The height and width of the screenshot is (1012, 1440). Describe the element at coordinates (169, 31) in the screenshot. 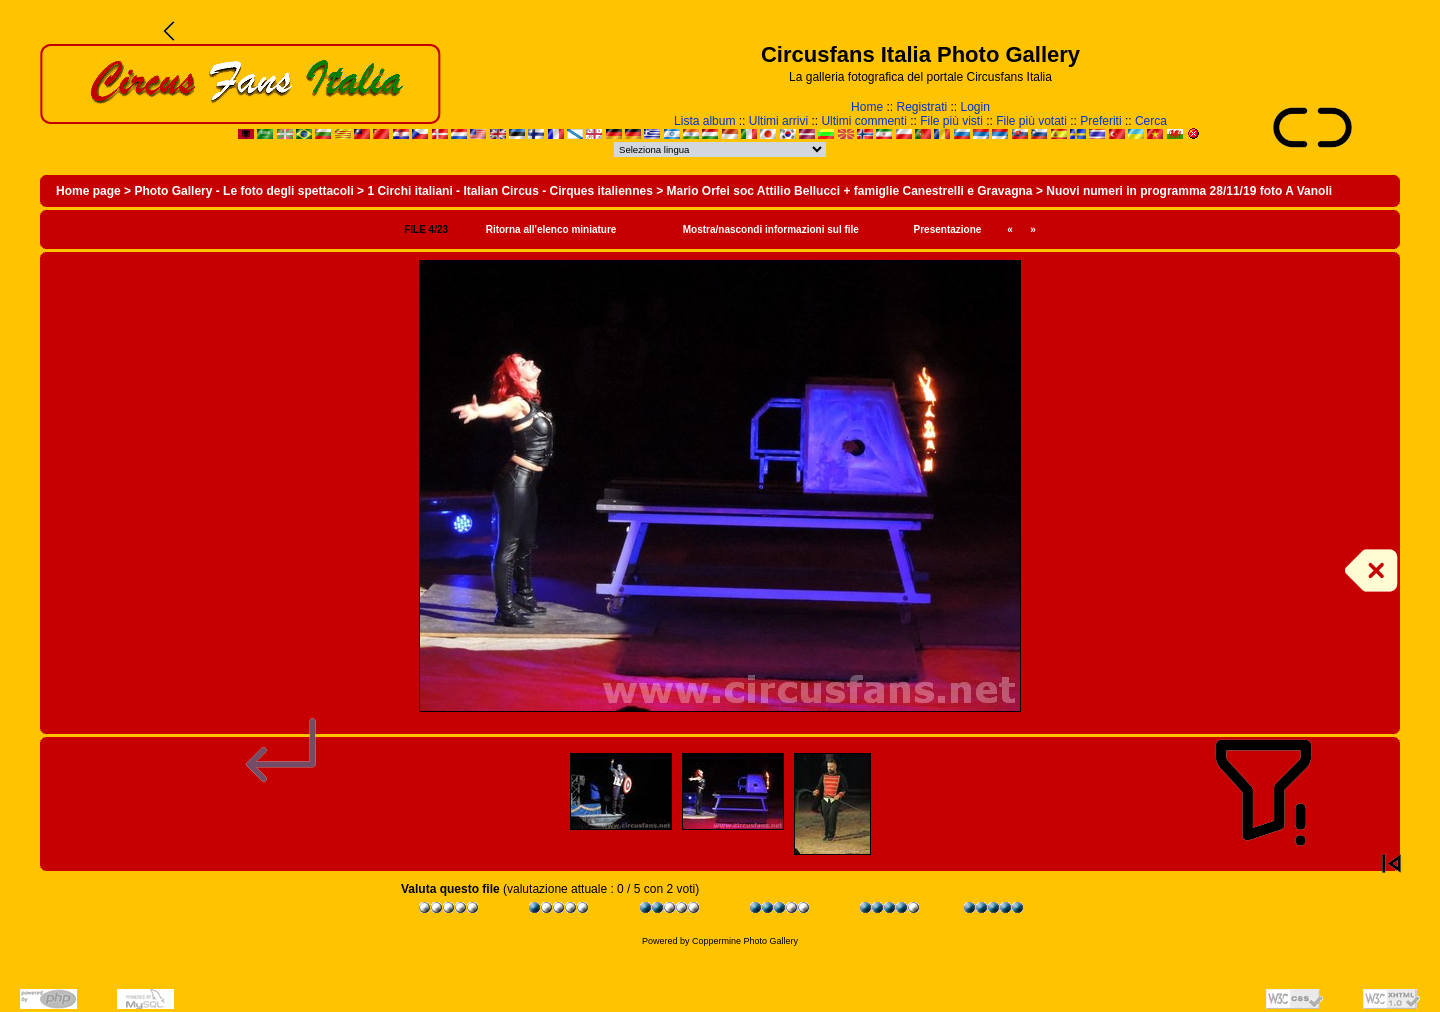

I see `go back to the previous screen` at that location.